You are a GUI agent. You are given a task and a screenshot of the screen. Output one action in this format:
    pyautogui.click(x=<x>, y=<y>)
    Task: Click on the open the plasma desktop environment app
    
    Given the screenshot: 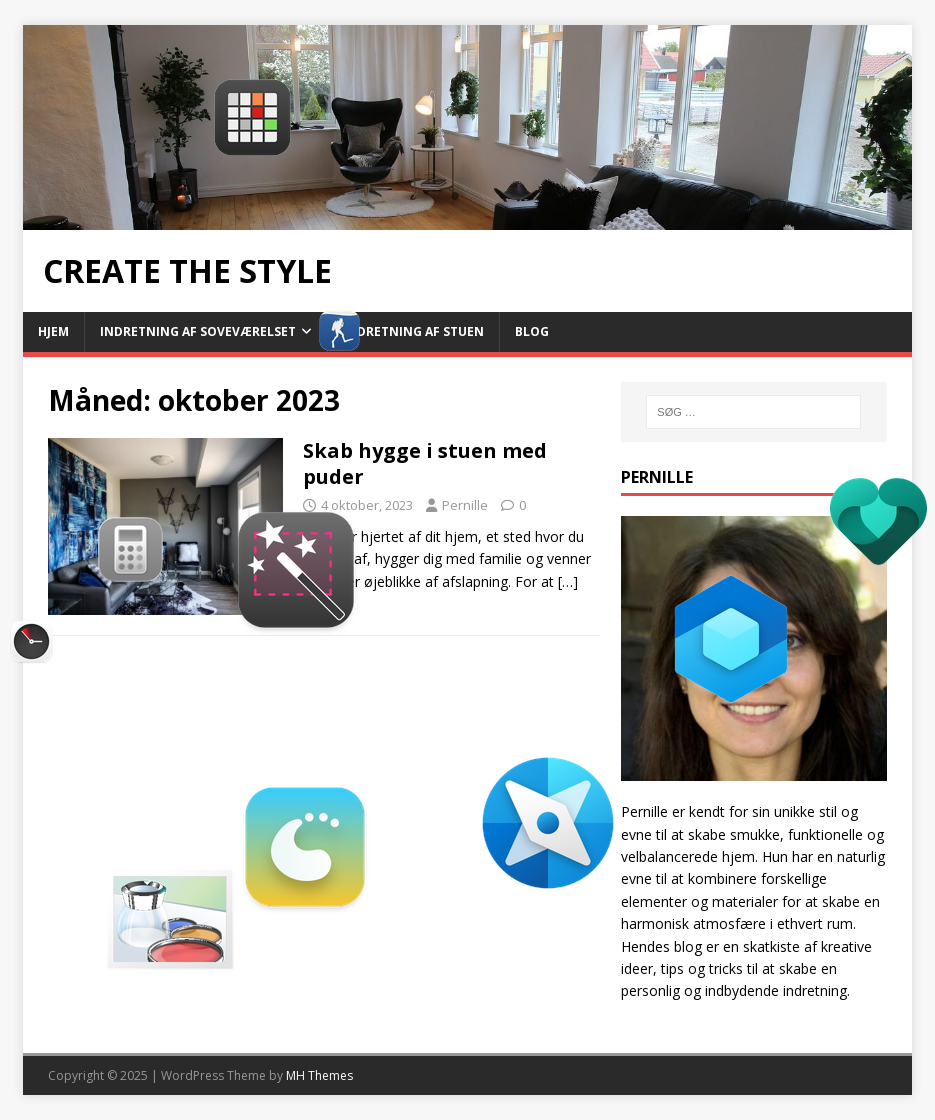 What is the action you would take?
    pyautogui.click(x=305, y=847)
    